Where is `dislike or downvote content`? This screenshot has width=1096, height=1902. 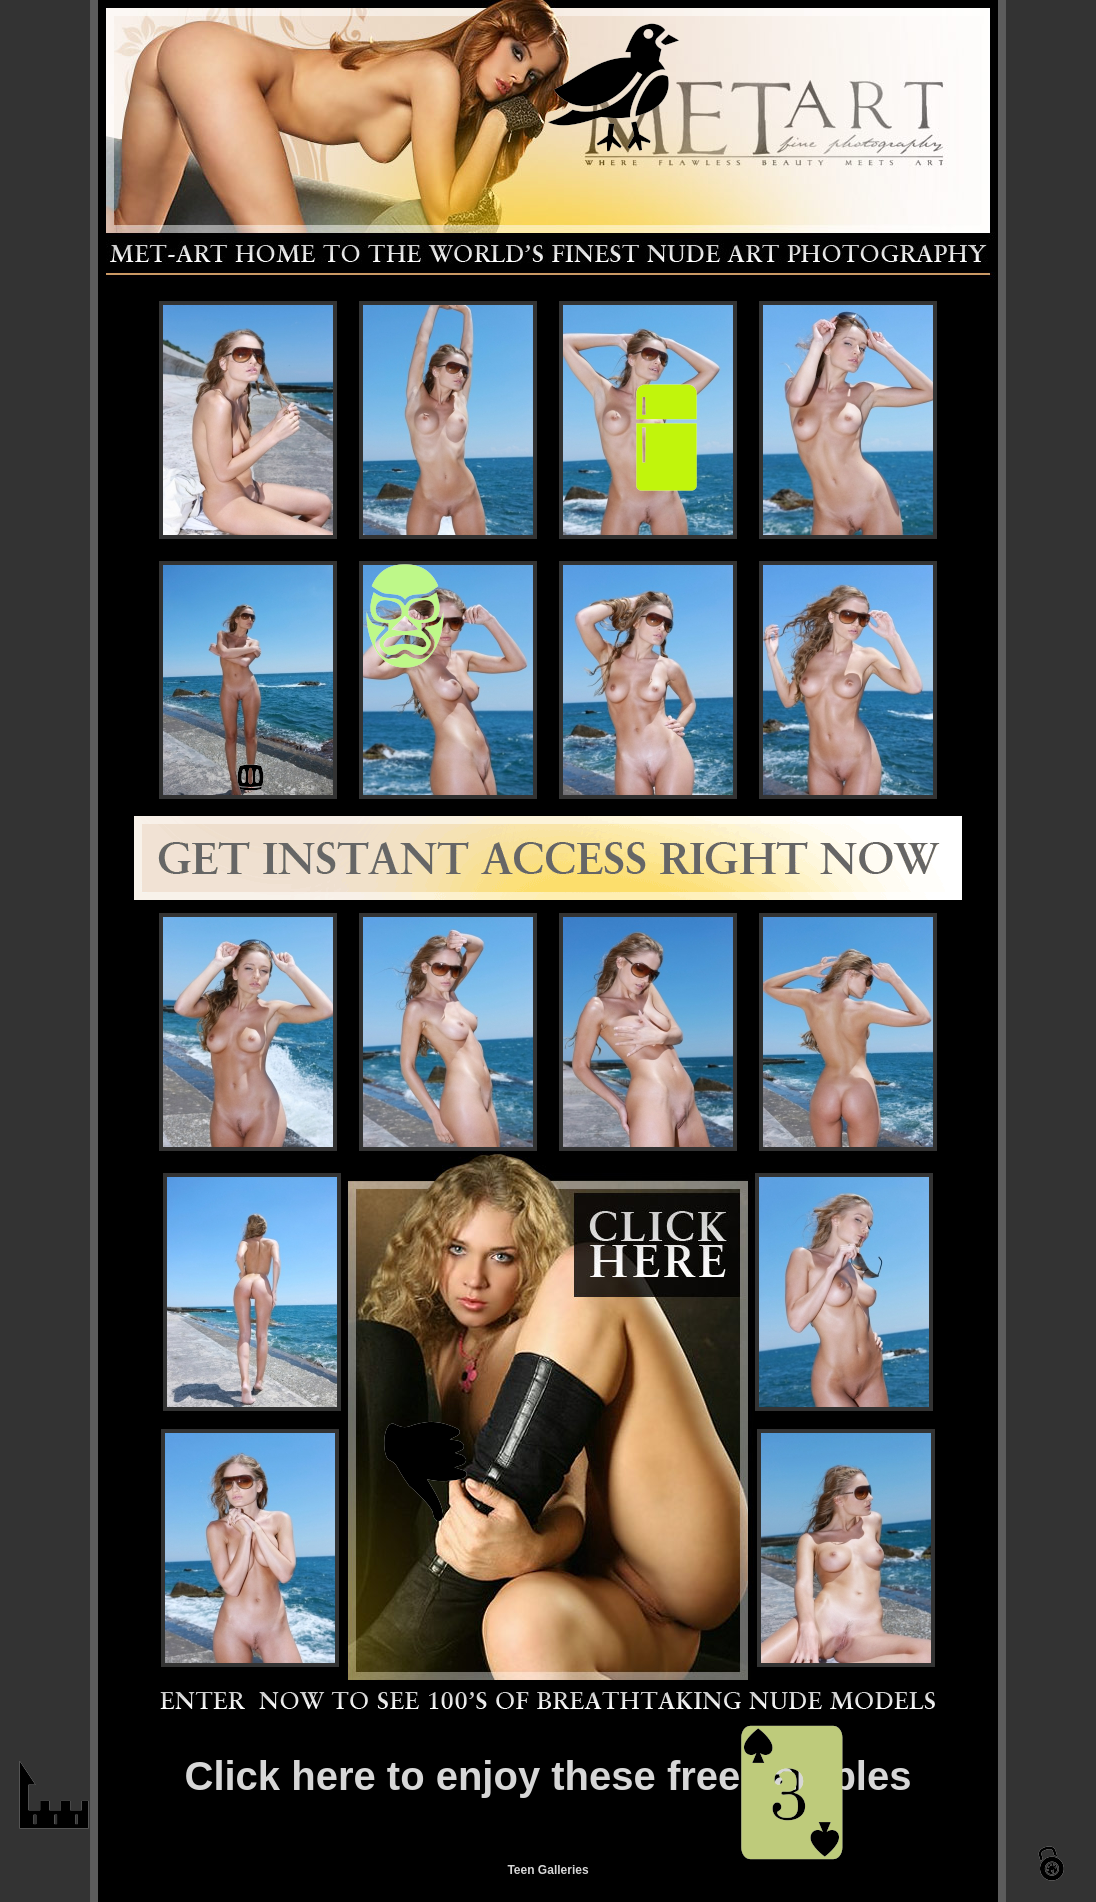
dislike or downvote content is located at coordinates (425, 1471).